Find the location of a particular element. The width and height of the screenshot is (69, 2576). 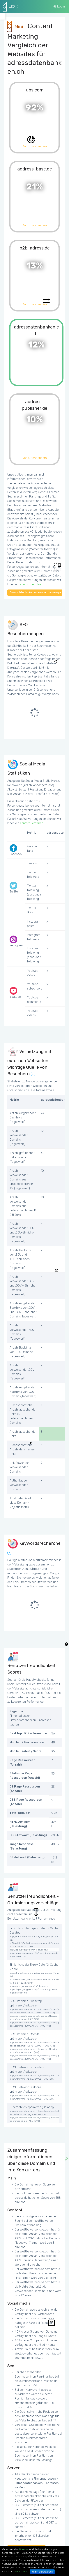

collapse the bottom panel or toolbar is located at coordinates (52, 2323).